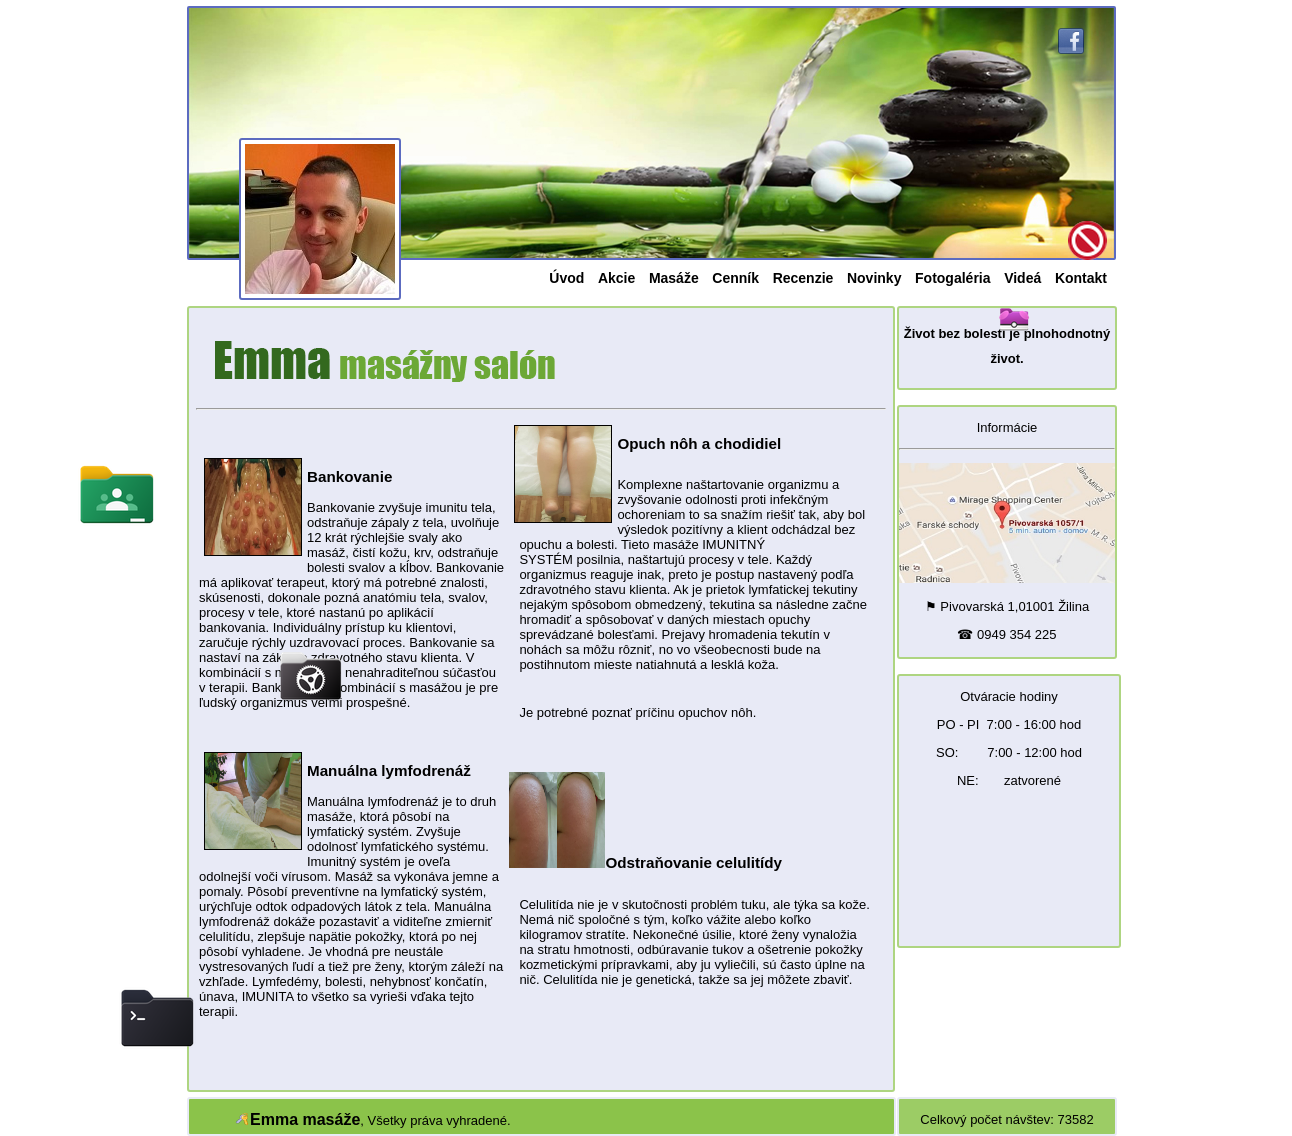  I want to click on open pokémon master ball themed folder, so click(1014, 320).